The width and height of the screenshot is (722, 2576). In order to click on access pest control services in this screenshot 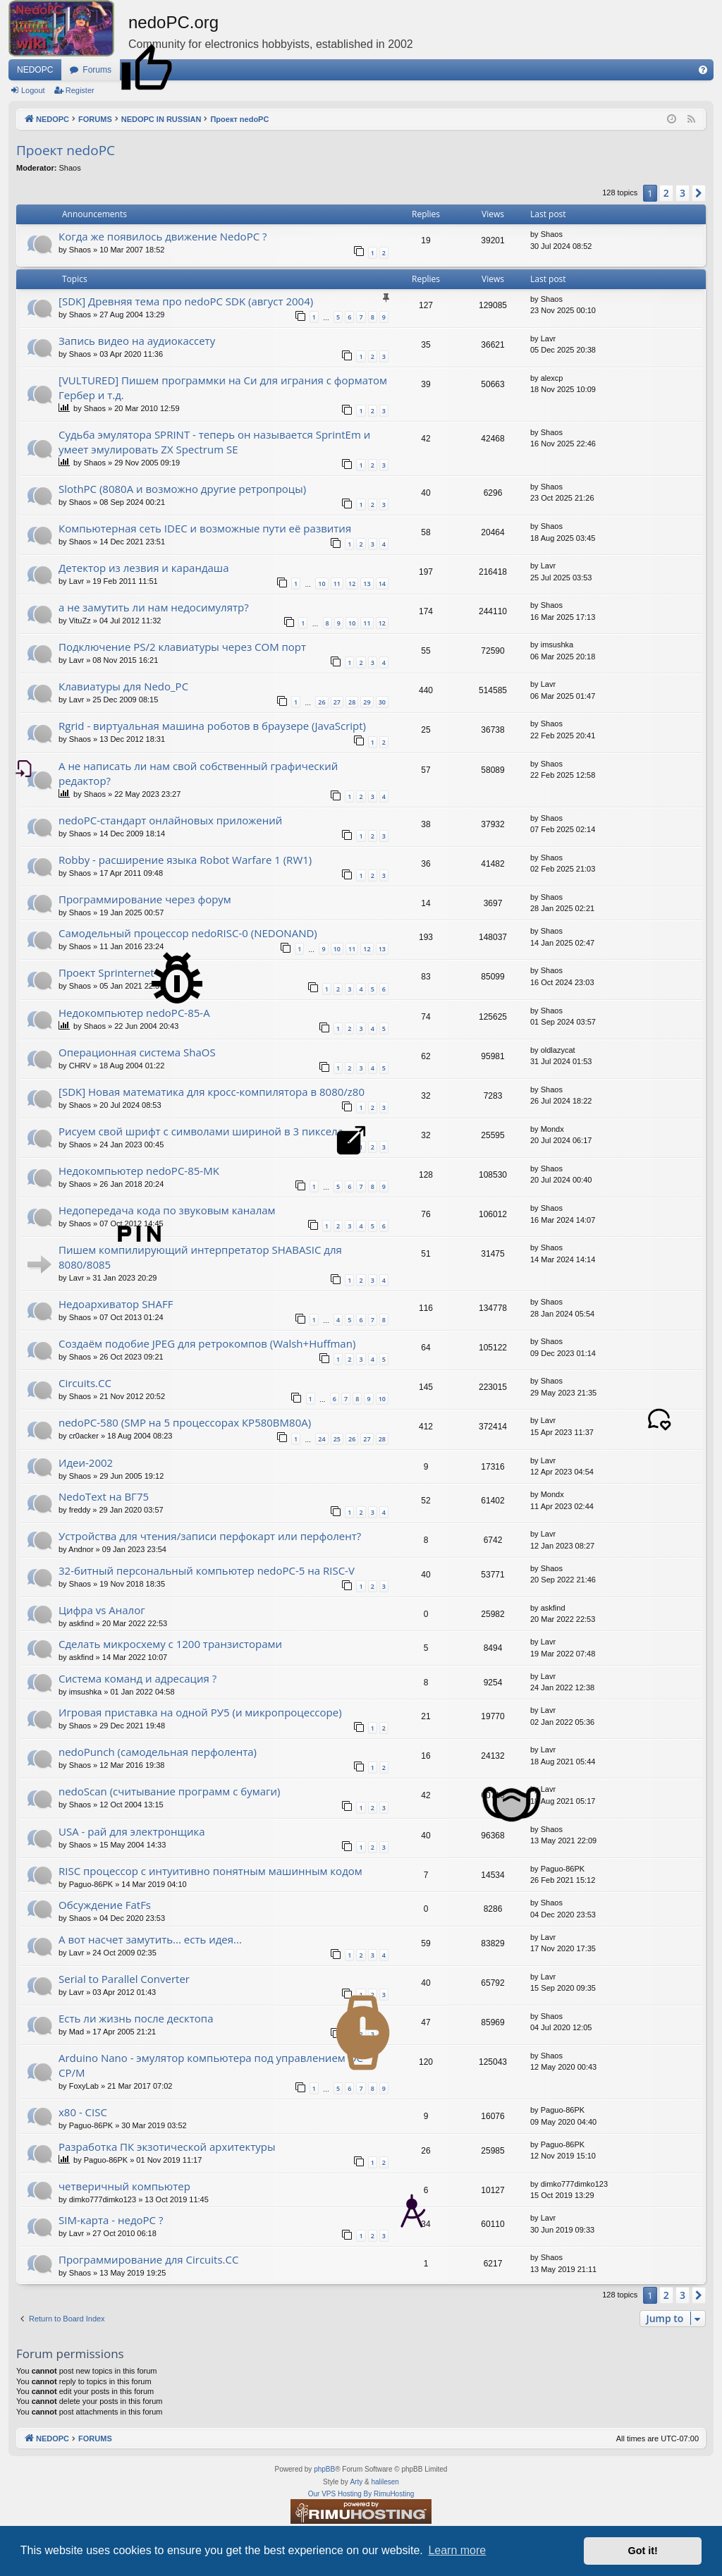, I will do `click(177, 978)`.